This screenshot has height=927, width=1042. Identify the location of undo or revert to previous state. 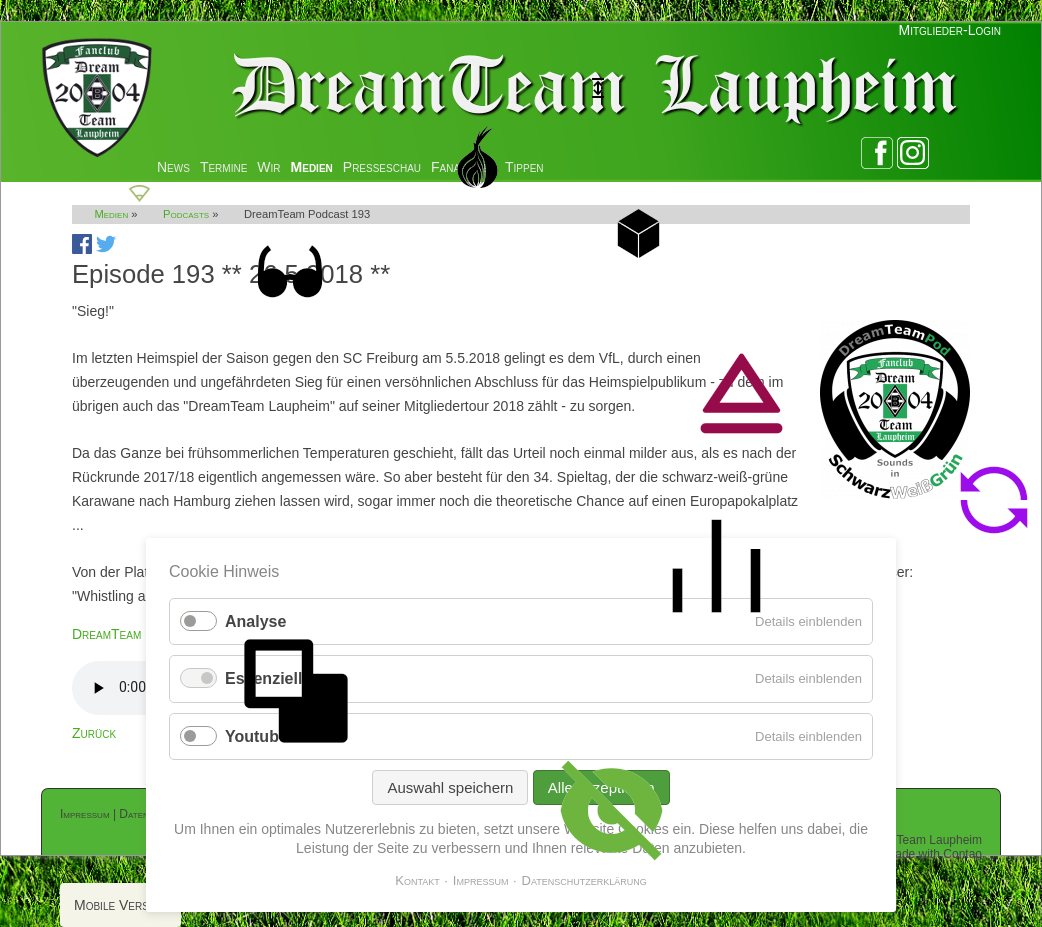
(994, 500).